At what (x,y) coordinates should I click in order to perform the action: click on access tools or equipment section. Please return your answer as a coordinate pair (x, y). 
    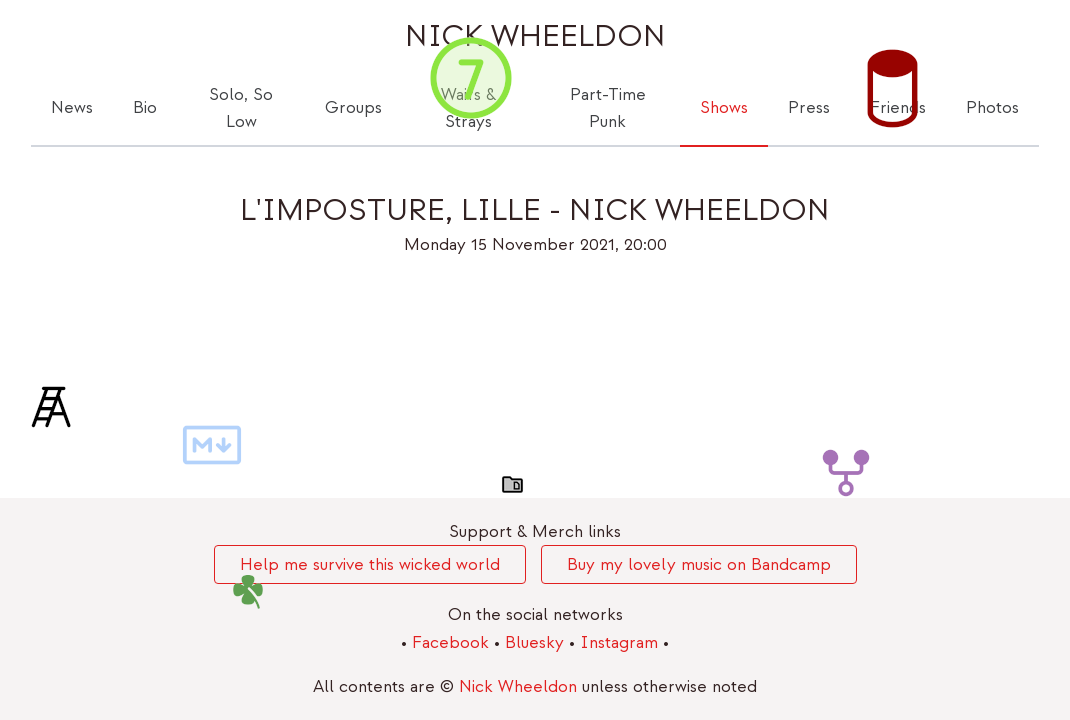
    Looking at the image, I should click on (52, 407).